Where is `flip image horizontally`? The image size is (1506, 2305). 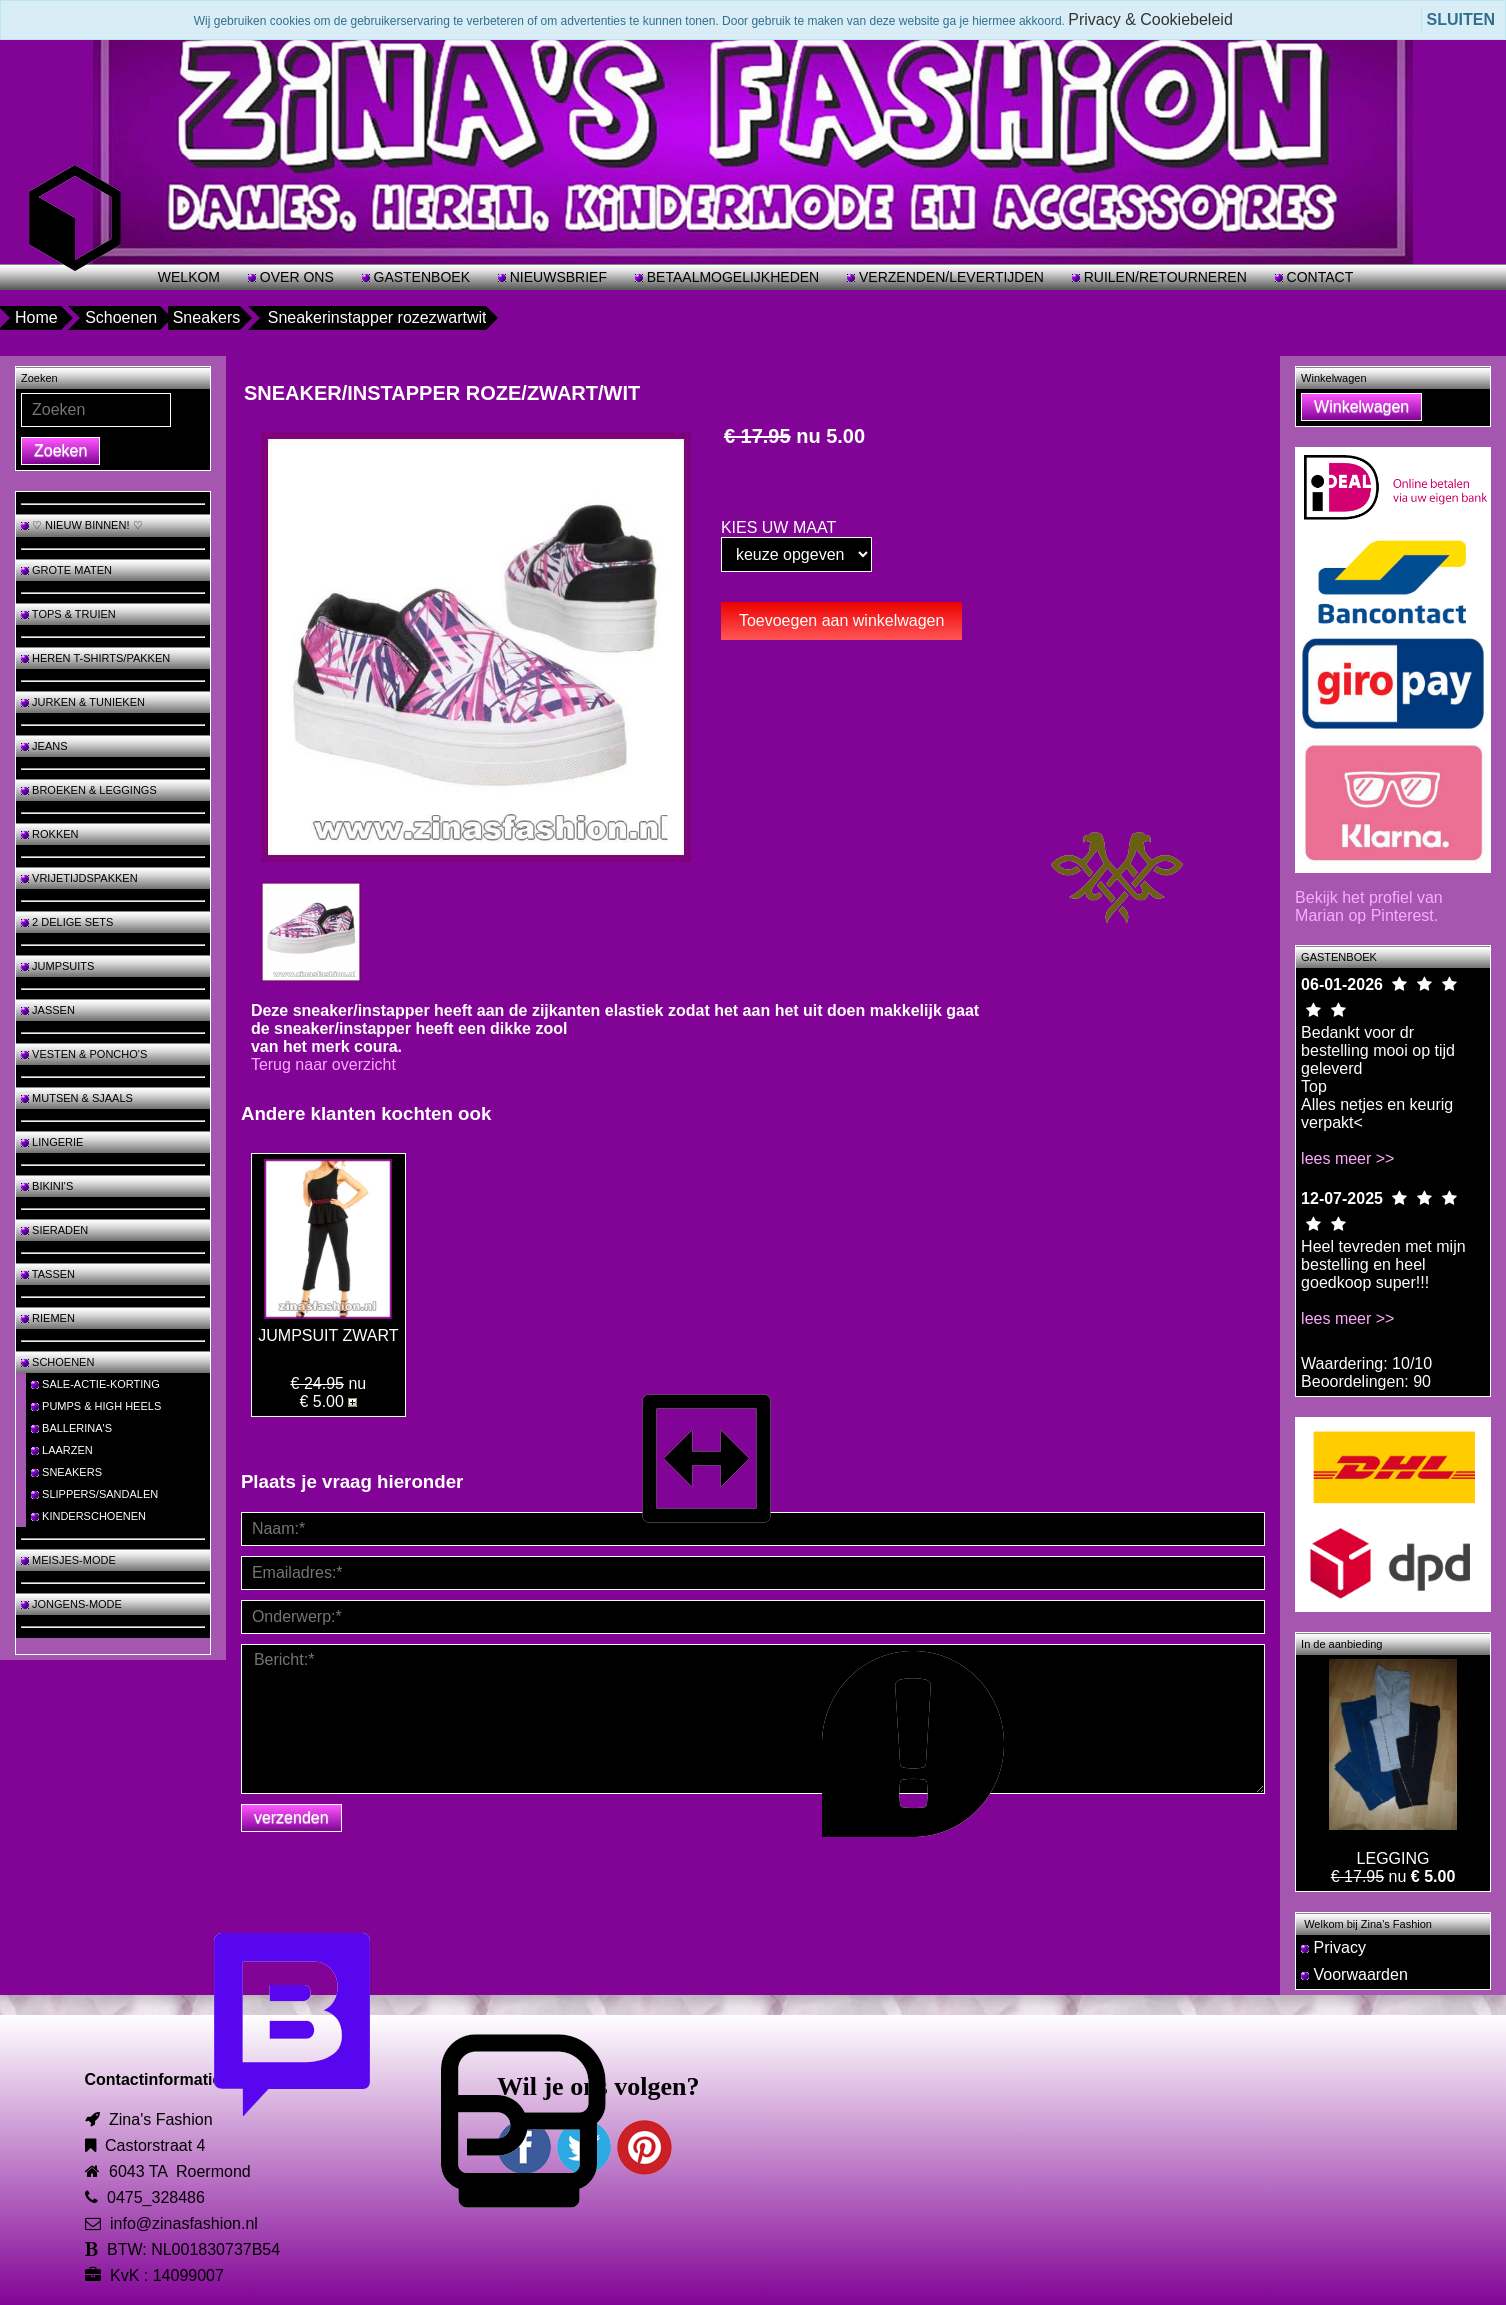
flip image horizontally is located at coordinates (706, 1458).